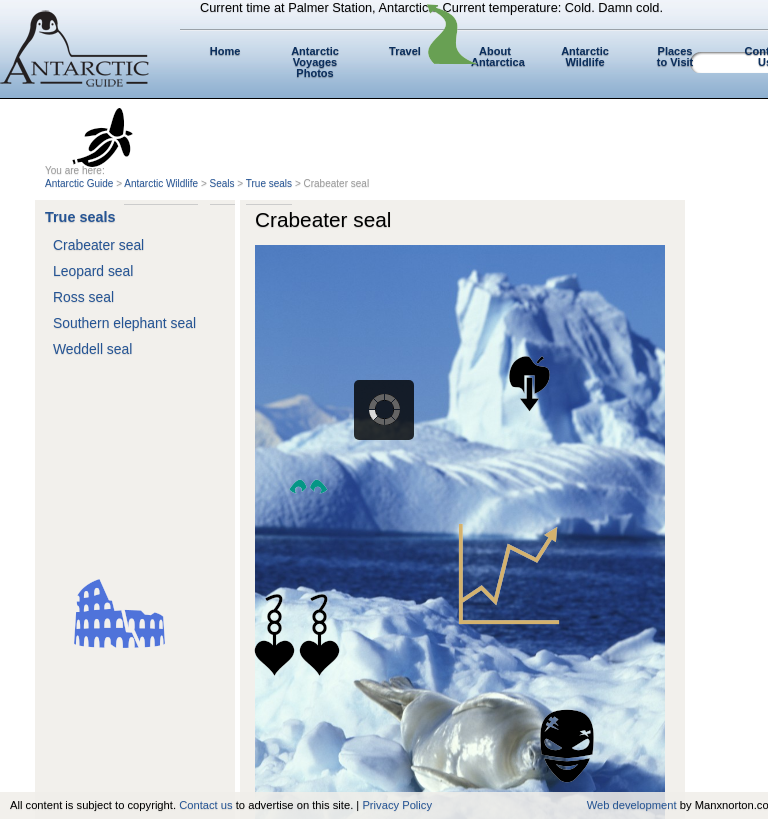  What do you see at coordinates (450, 34) in the screenshot?
I see `dodge or evade action in gameplay` at bounding box center [450, 34].